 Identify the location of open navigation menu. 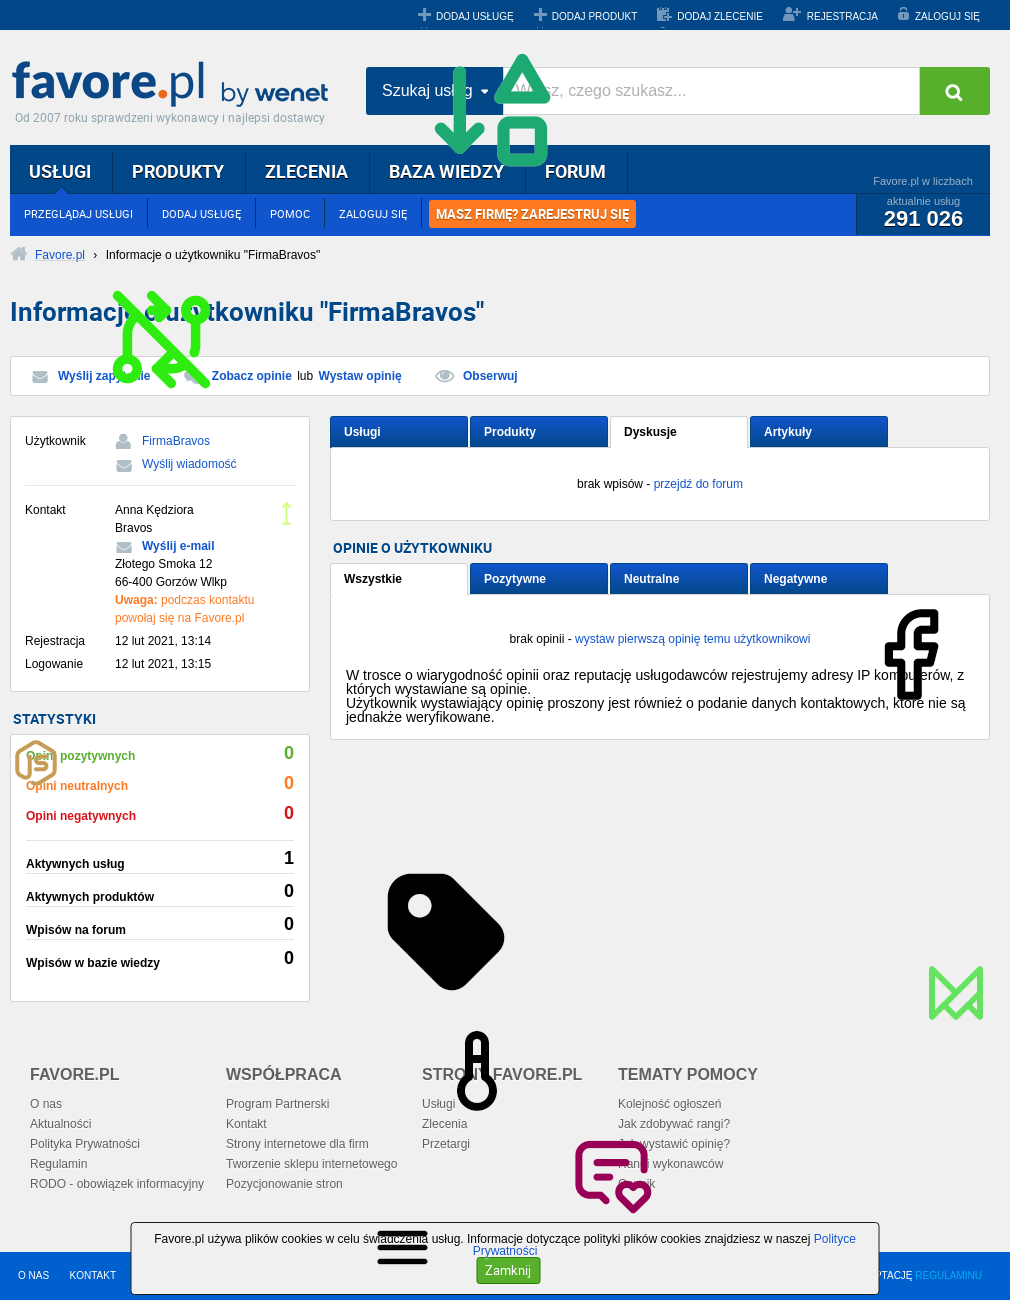
(402, 1247).